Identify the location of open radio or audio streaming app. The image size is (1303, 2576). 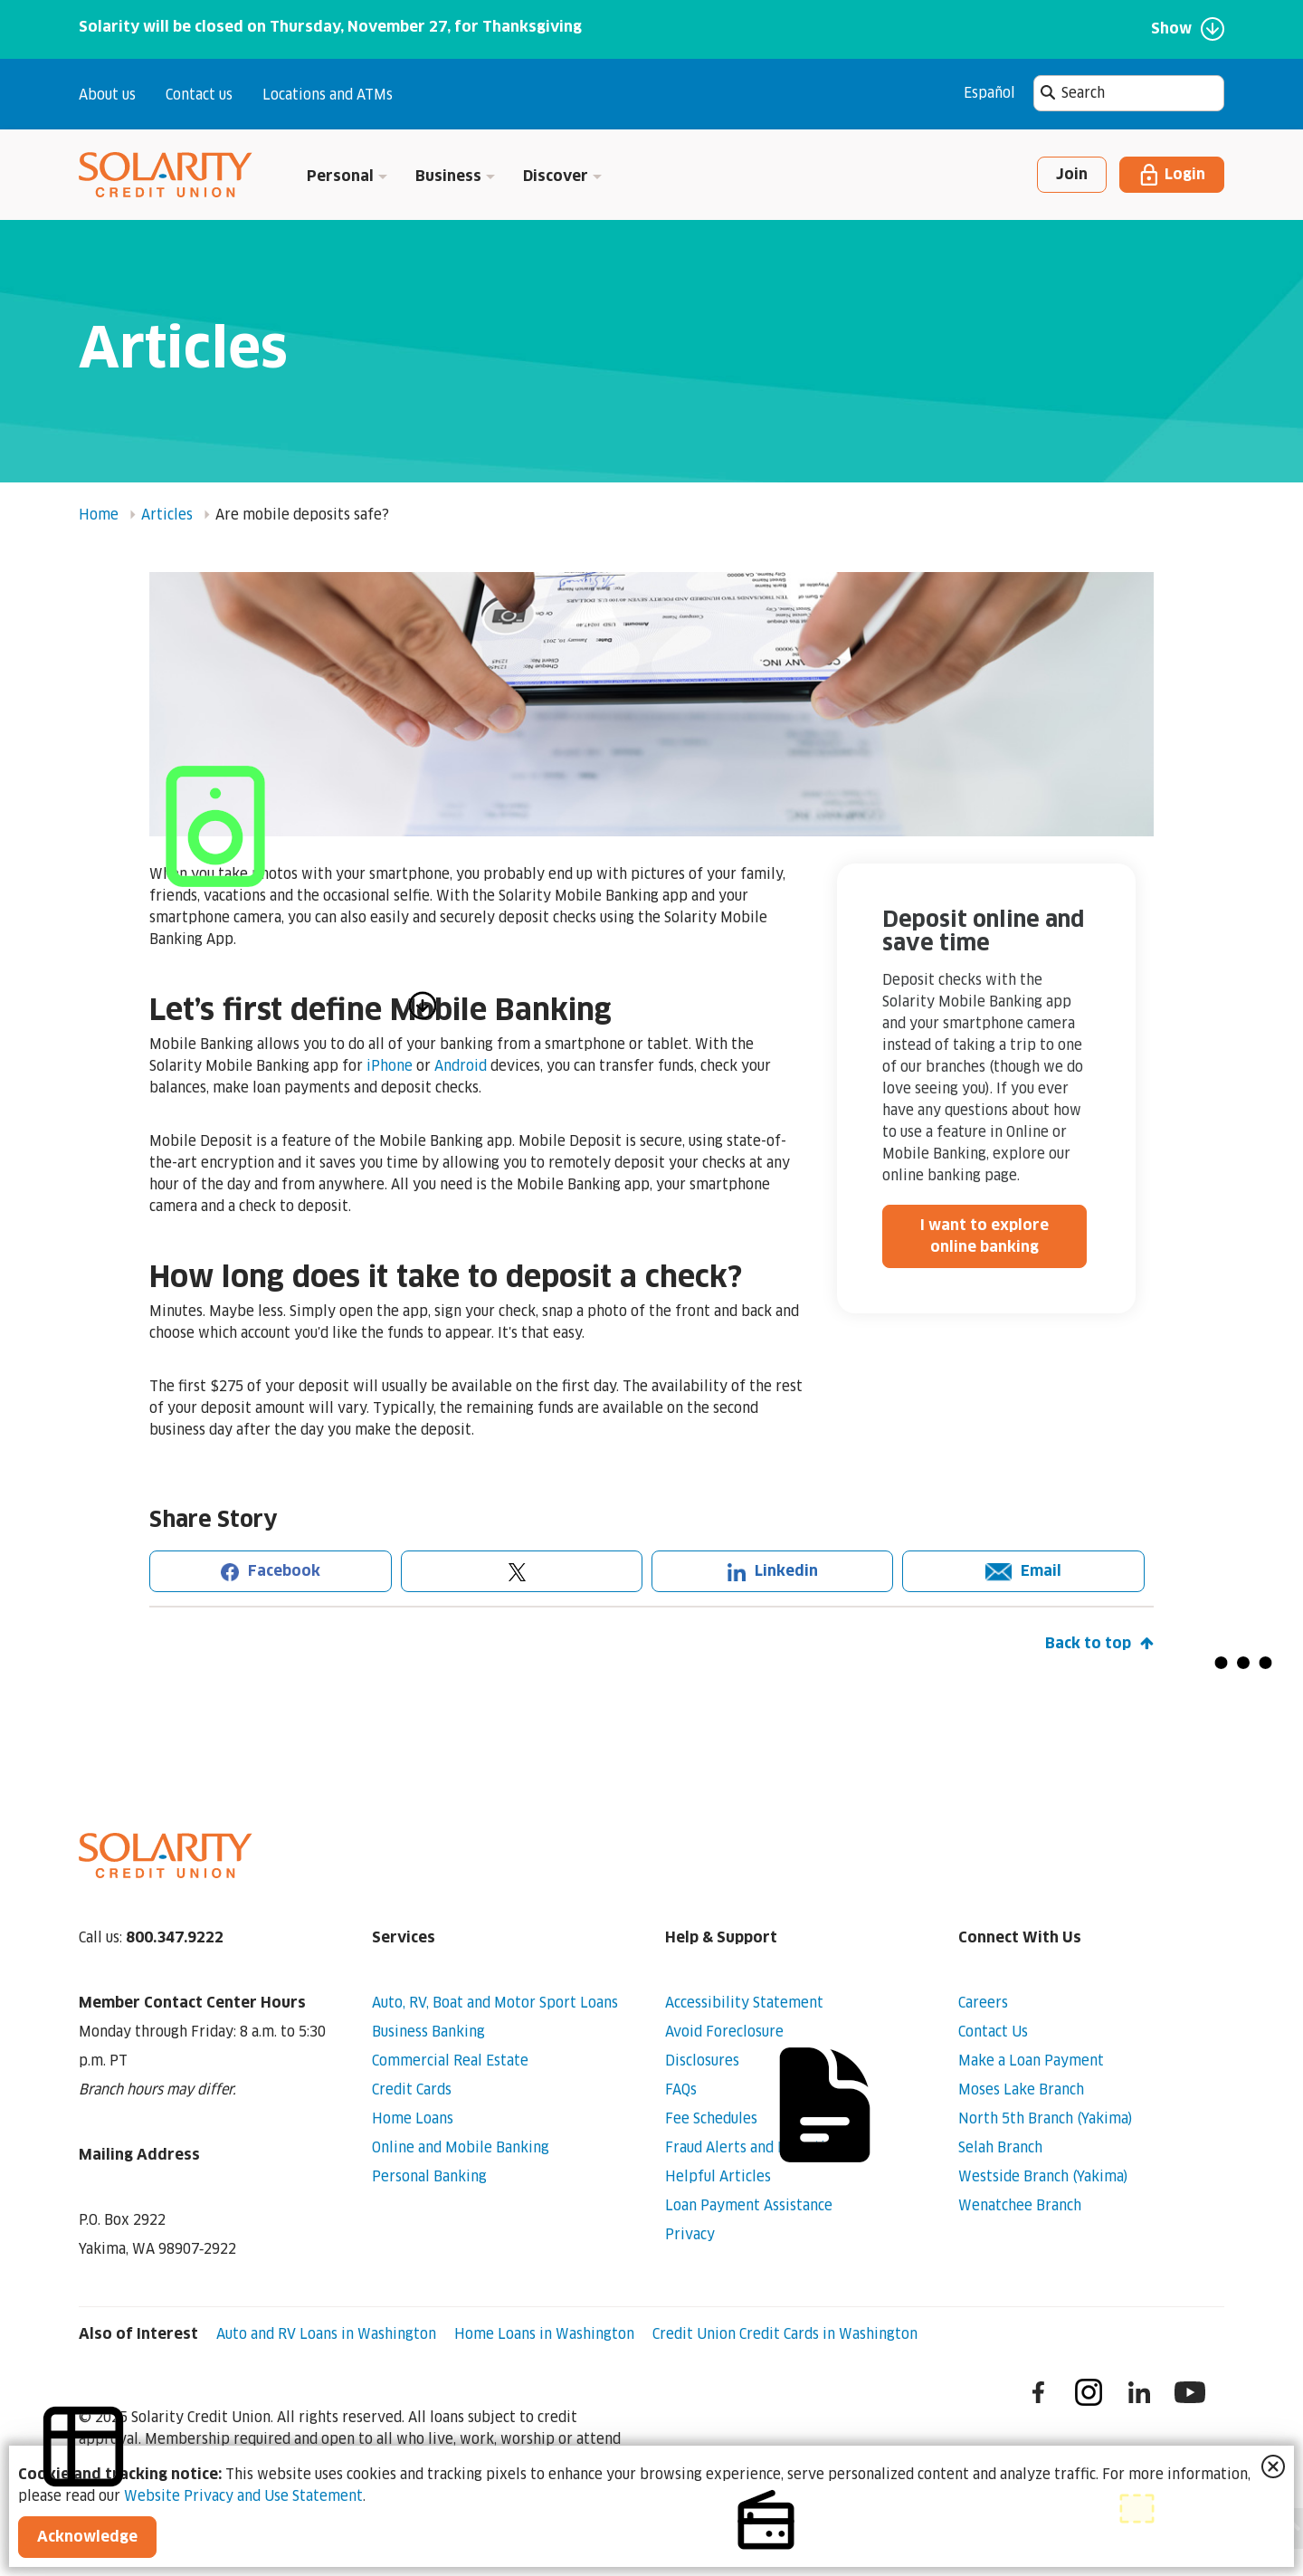
(766, 2521).